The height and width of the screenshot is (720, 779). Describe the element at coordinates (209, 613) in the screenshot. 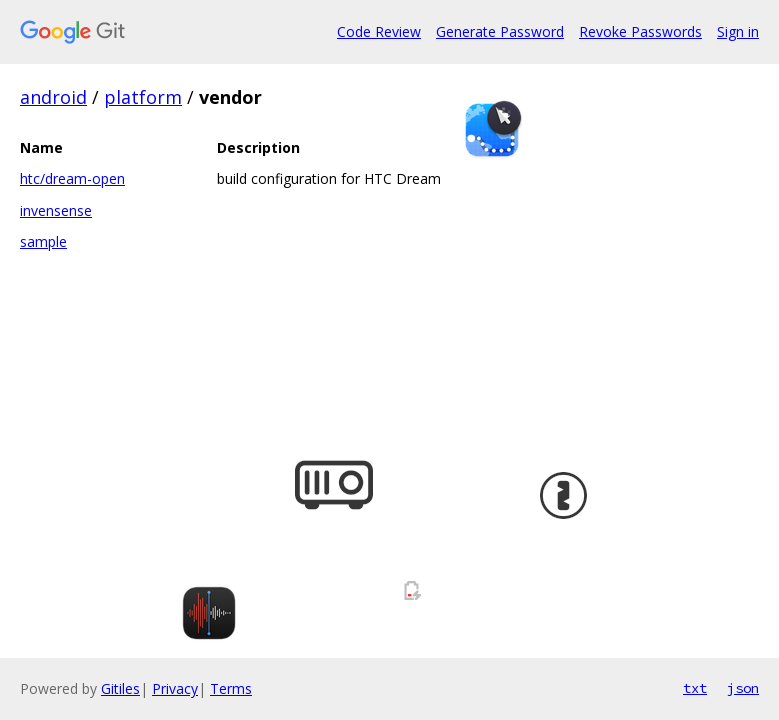

I see `open voice memos app` at that location.